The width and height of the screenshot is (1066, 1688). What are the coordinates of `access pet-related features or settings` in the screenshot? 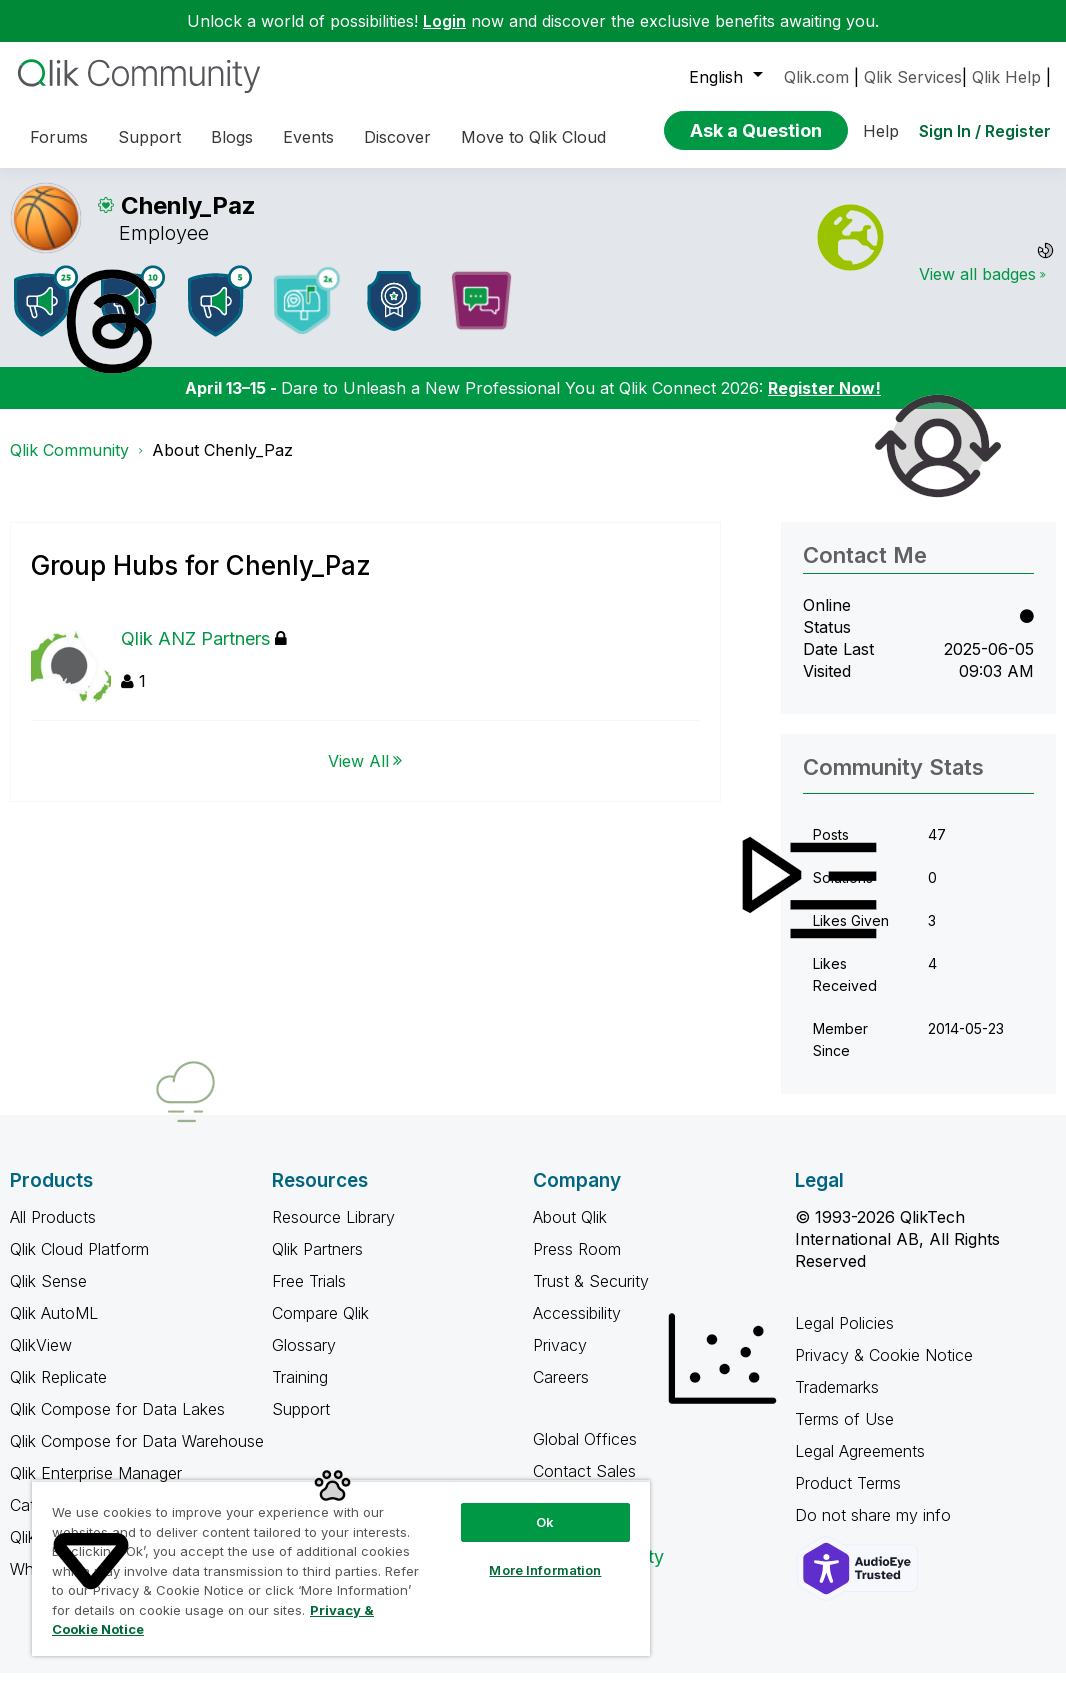 It's located at (332, 1485).